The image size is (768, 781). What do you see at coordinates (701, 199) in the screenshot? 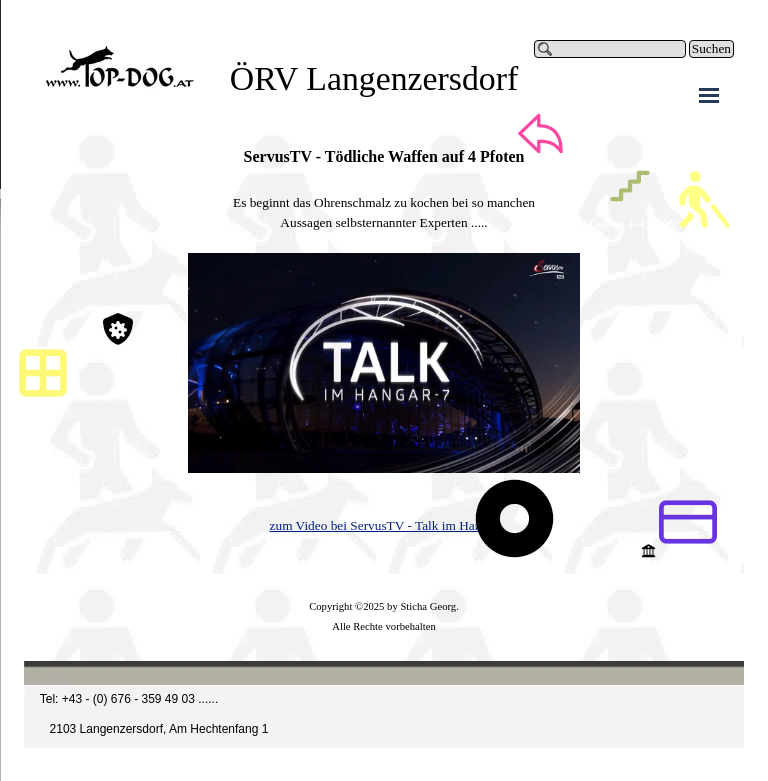
I see `indicates accessibility features for visually impaired users` at bounding box center [701, 199].